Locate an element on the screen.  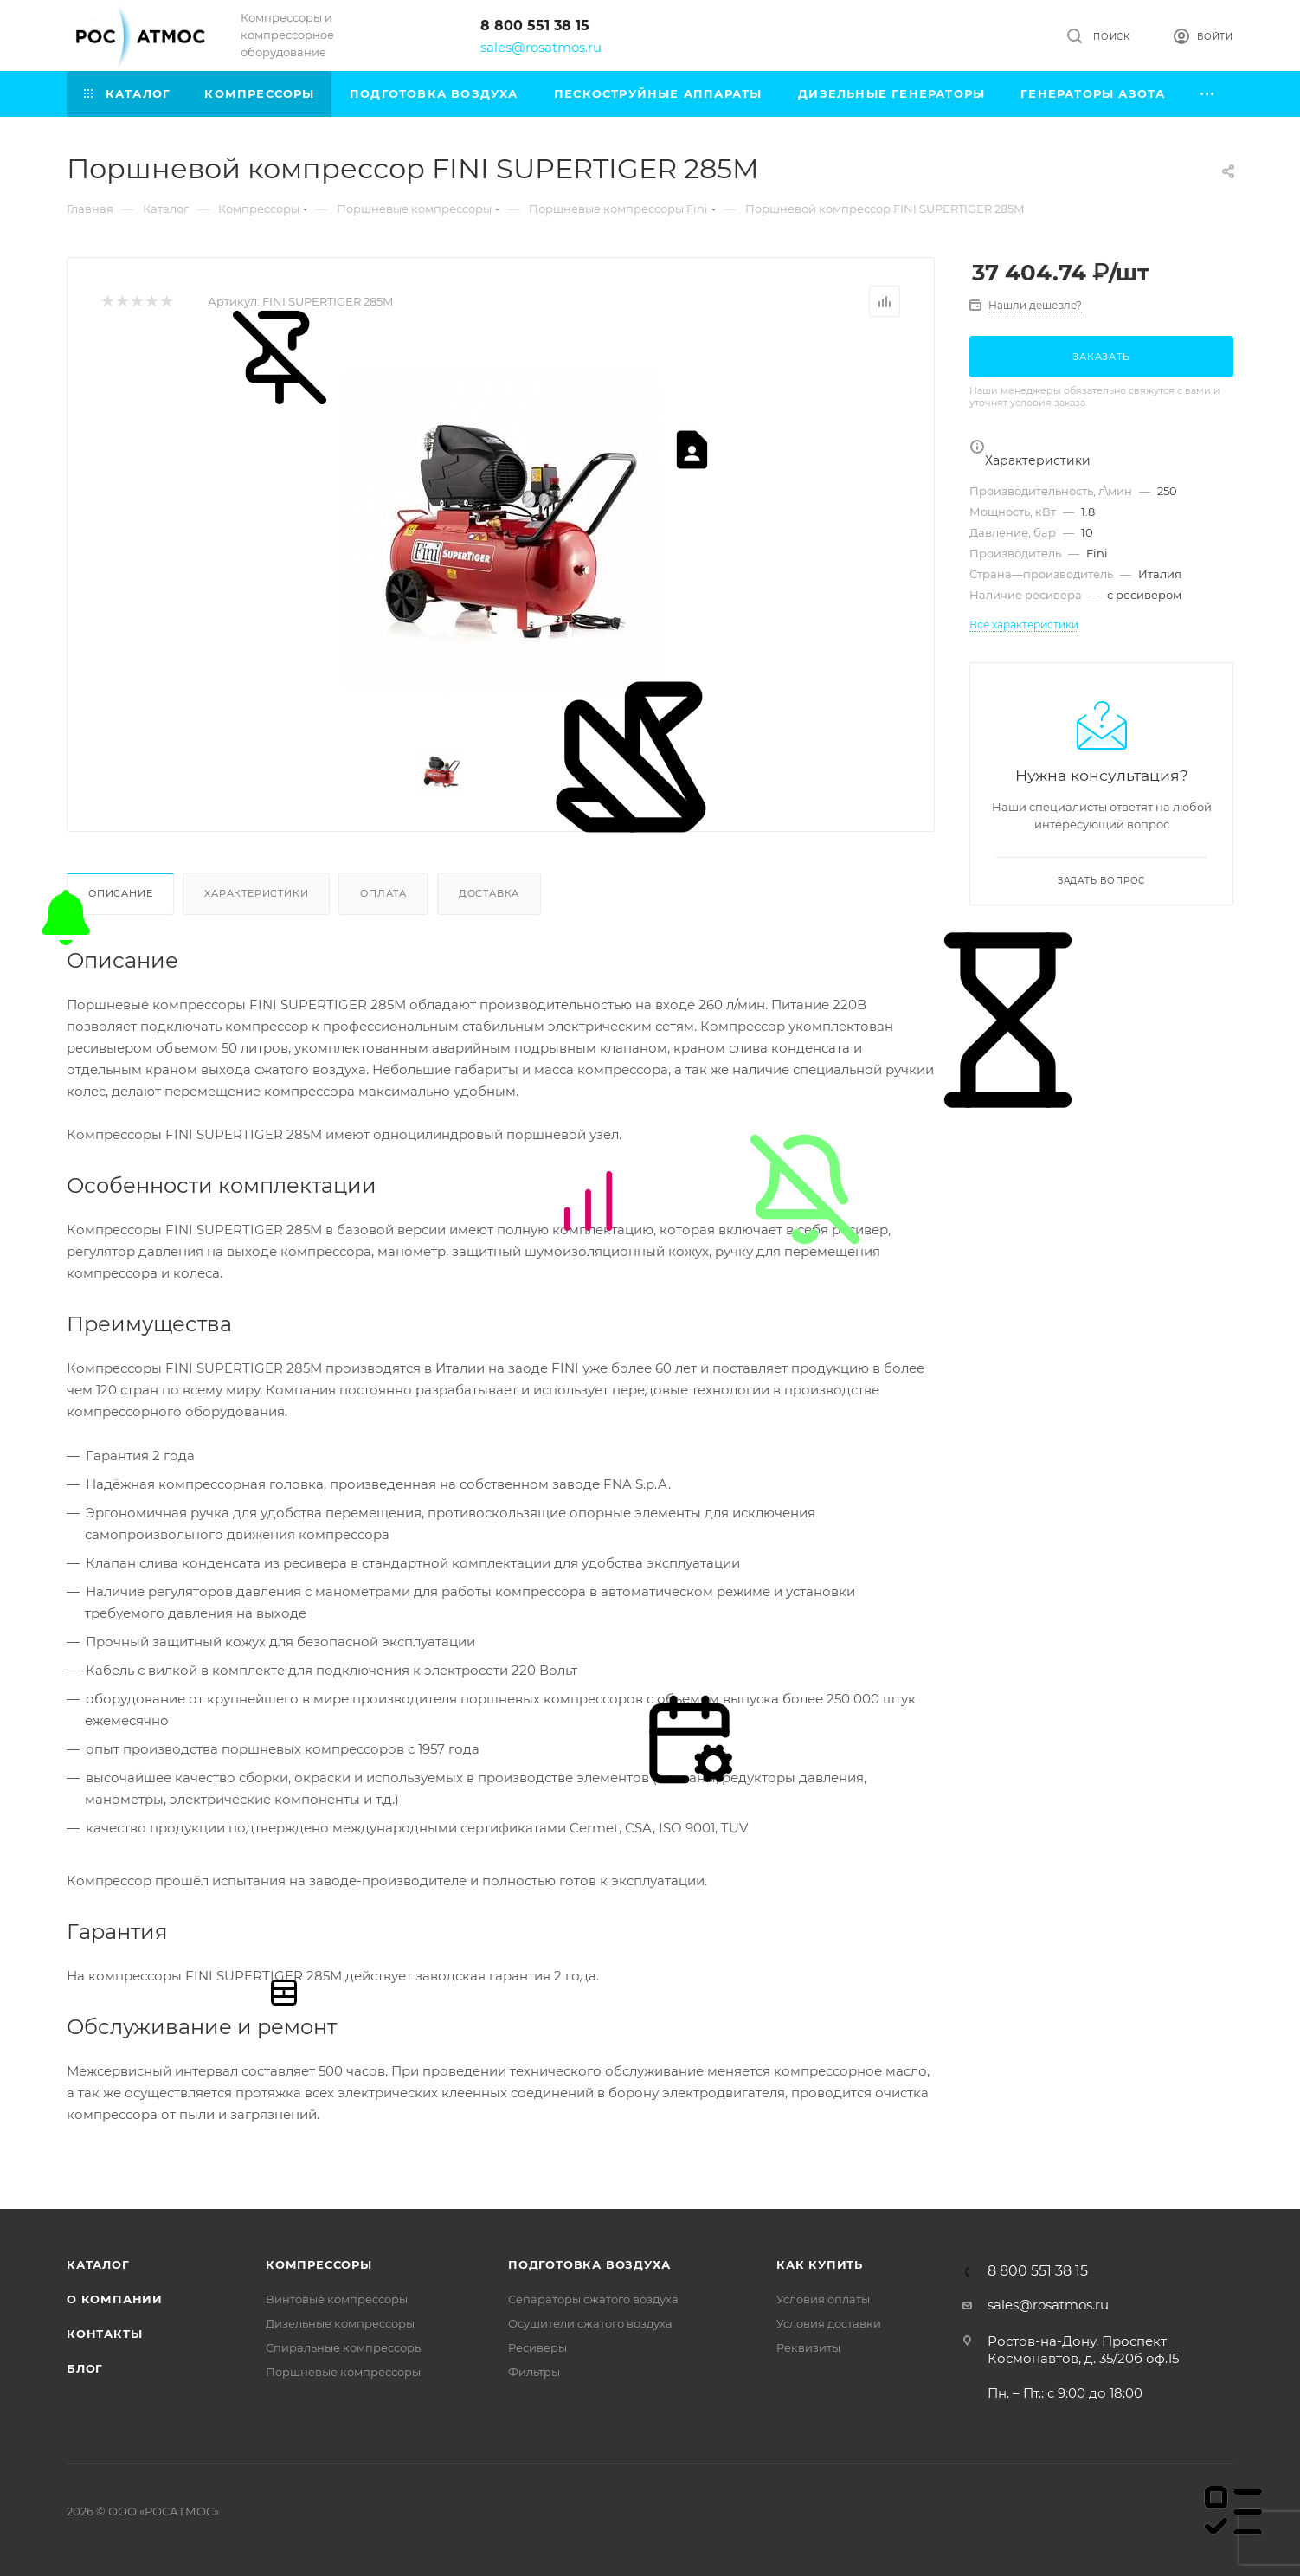
view growth or progress statistics is located at coordinates (588, 1201).